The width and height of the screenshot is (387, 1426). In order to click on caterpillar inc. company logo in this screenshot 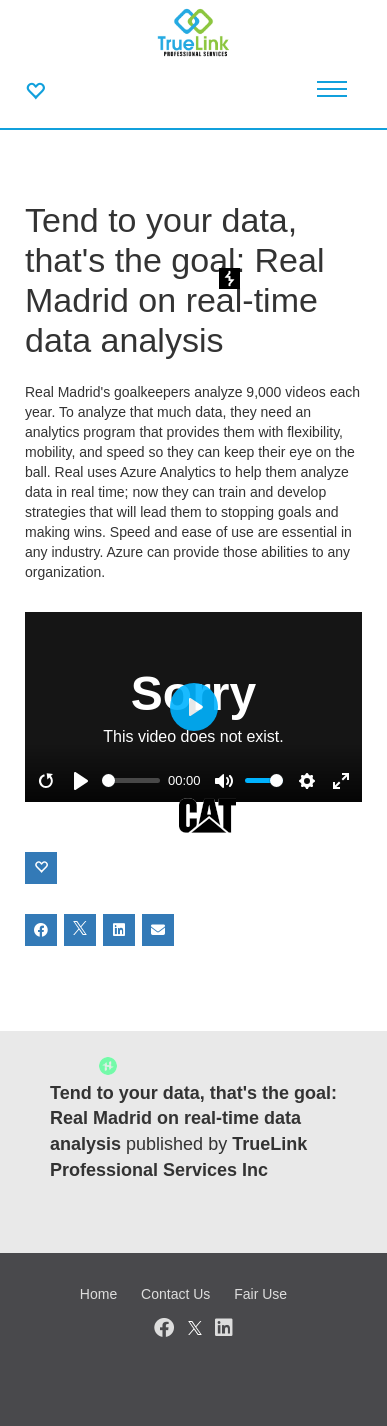, I will do `click(207, 815)`.